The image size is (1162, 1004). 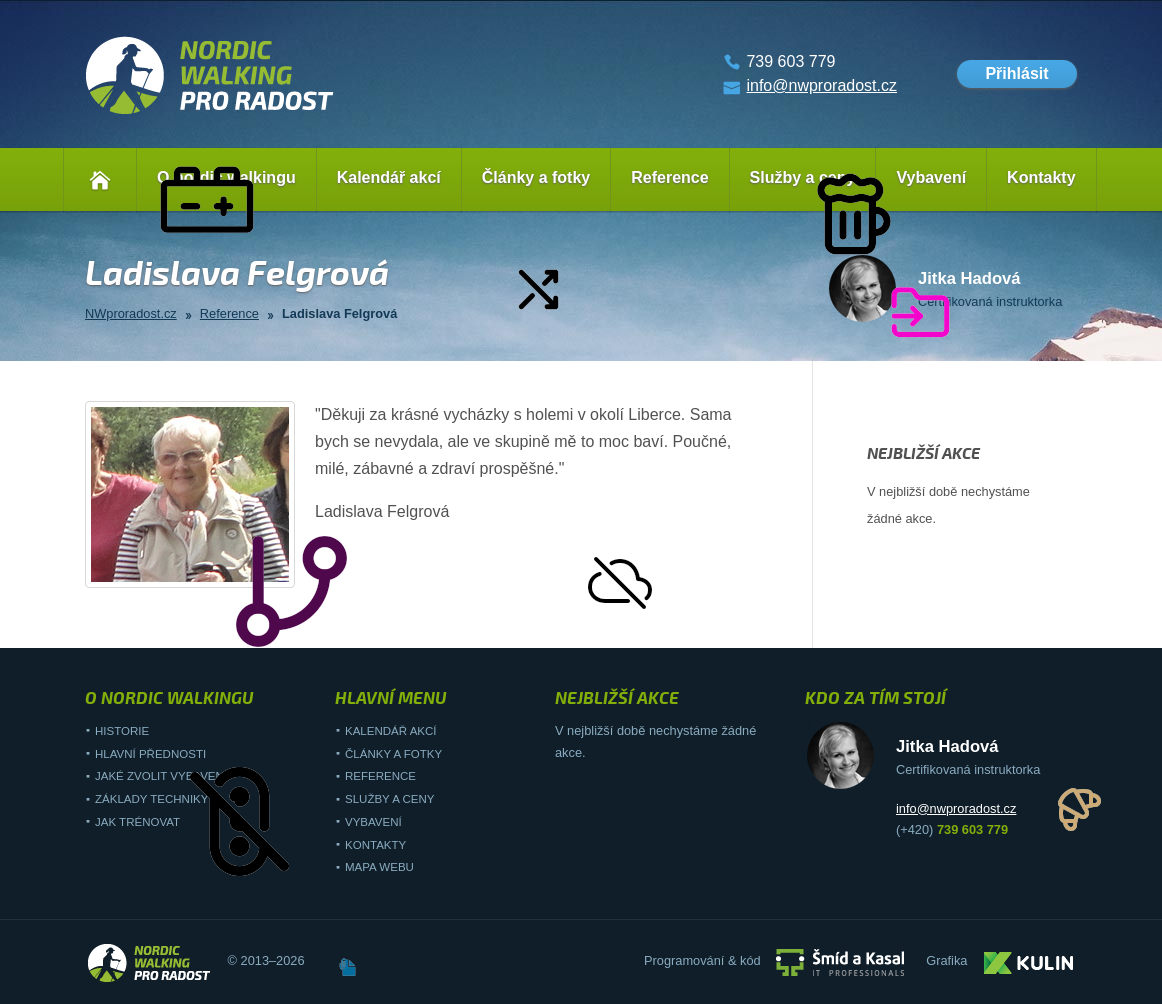 I want to click on import files into folder, so click(x=920, y=313).